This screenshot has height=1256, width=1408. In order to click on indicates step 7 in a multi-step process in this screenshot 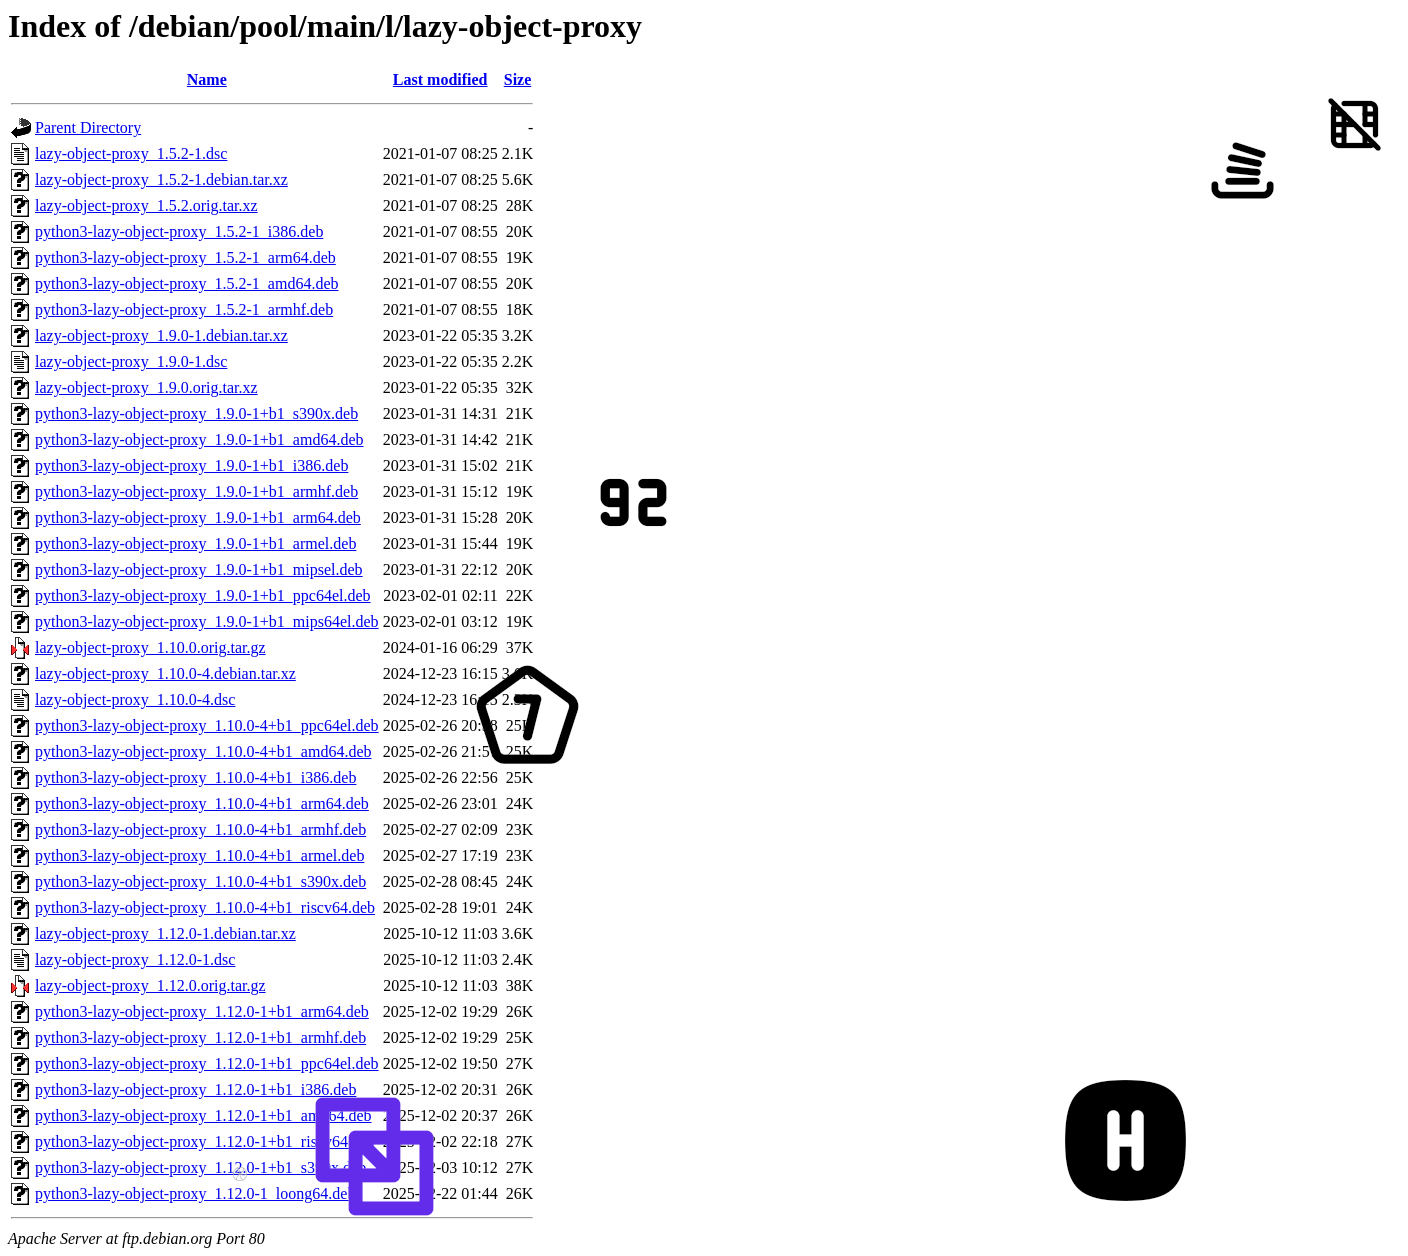, I will do `click(527, 717)`.